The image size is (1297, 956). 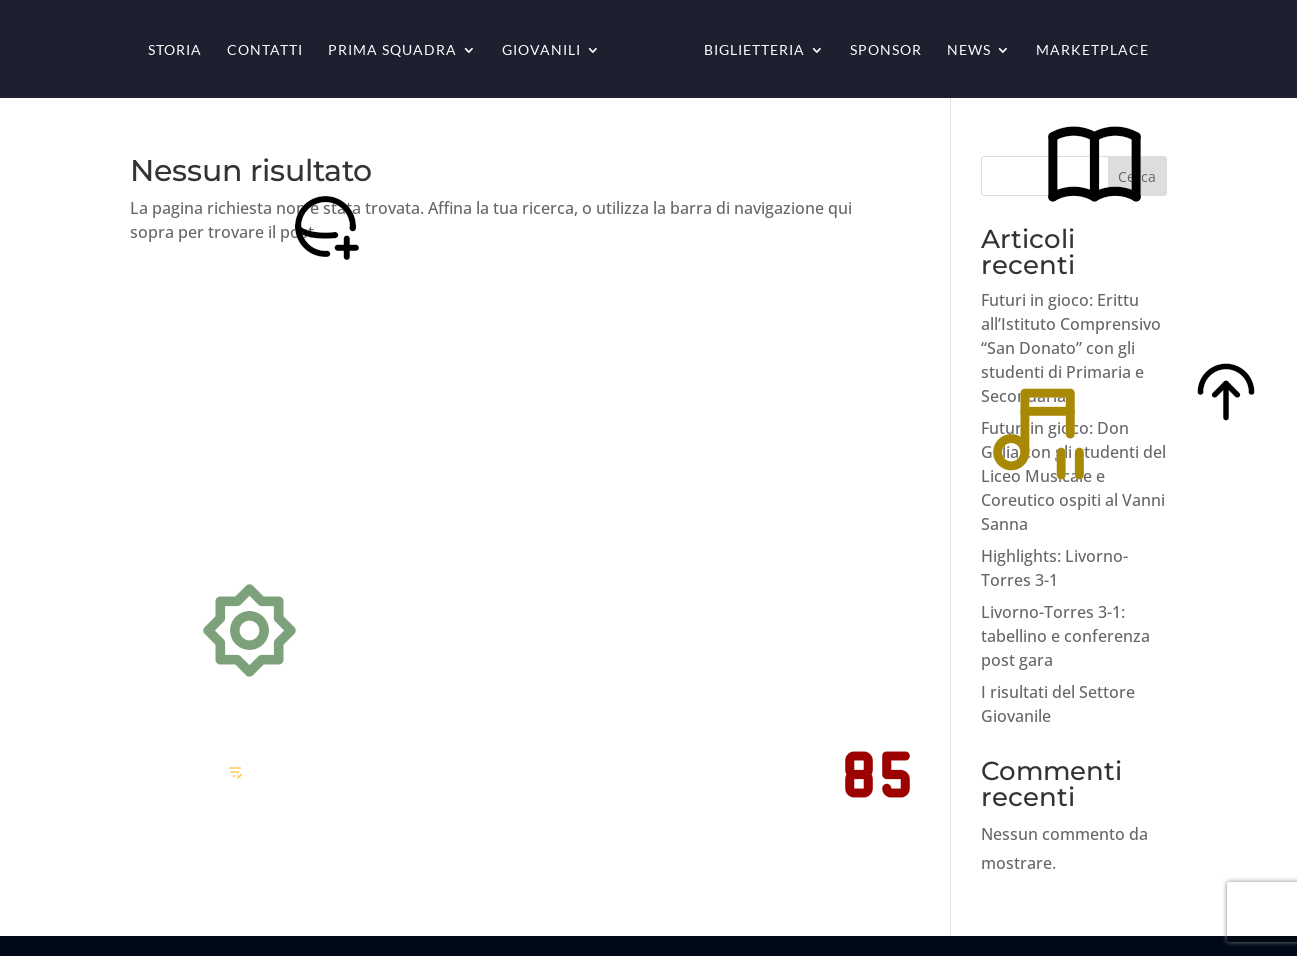 I want to click on open library or reading list, so click(x=1094, y=164).